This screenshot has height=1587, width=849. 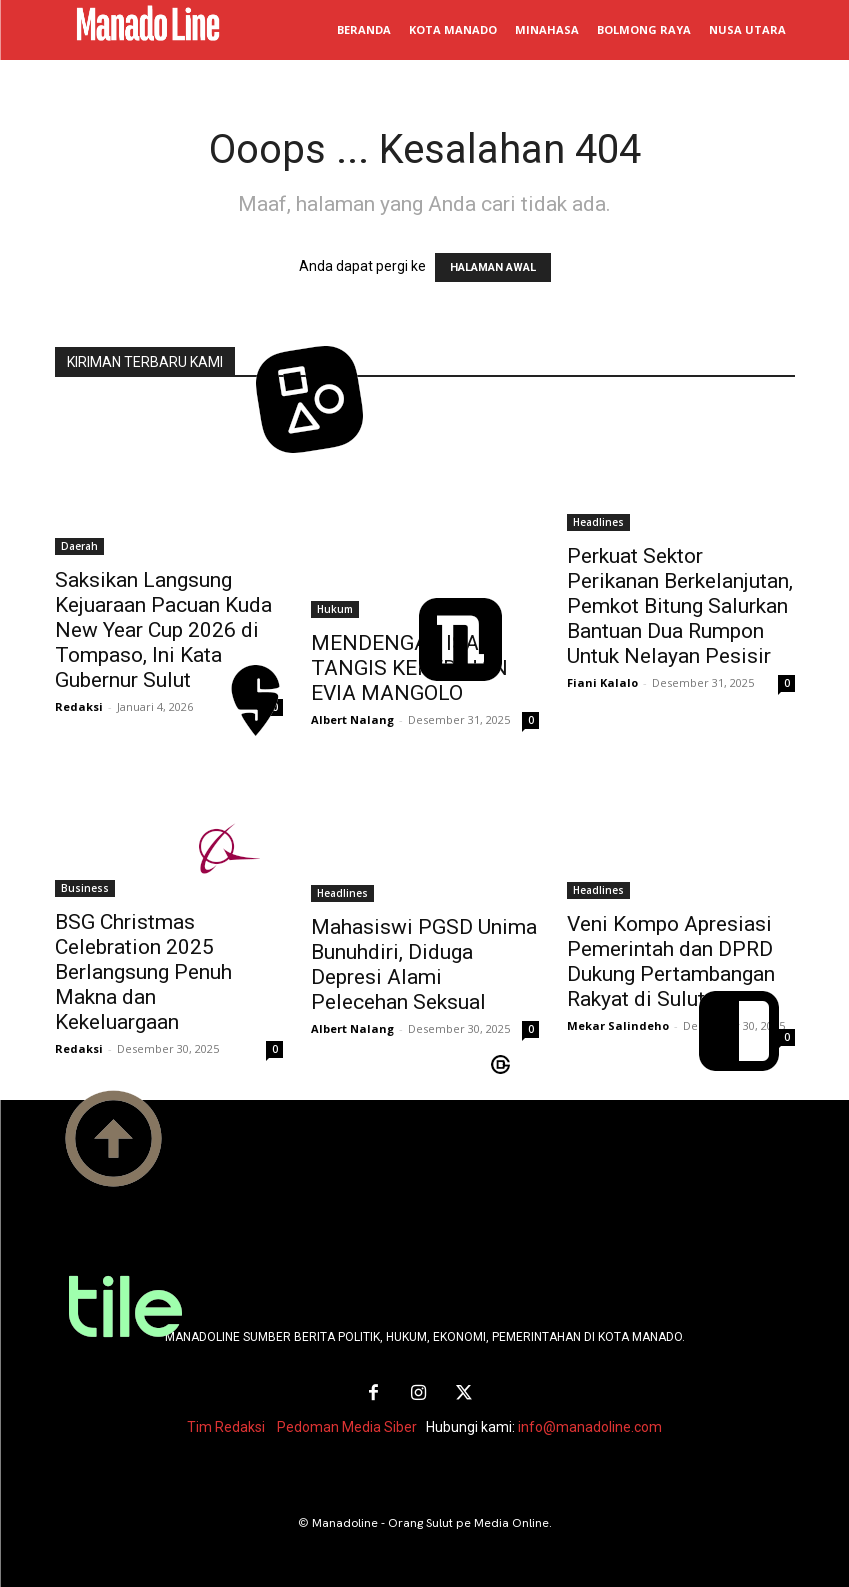 What do you see at coordinates (113, 1138) in the screenshot?
I see `scroll to top of page` at bounding box center [113, 1138].